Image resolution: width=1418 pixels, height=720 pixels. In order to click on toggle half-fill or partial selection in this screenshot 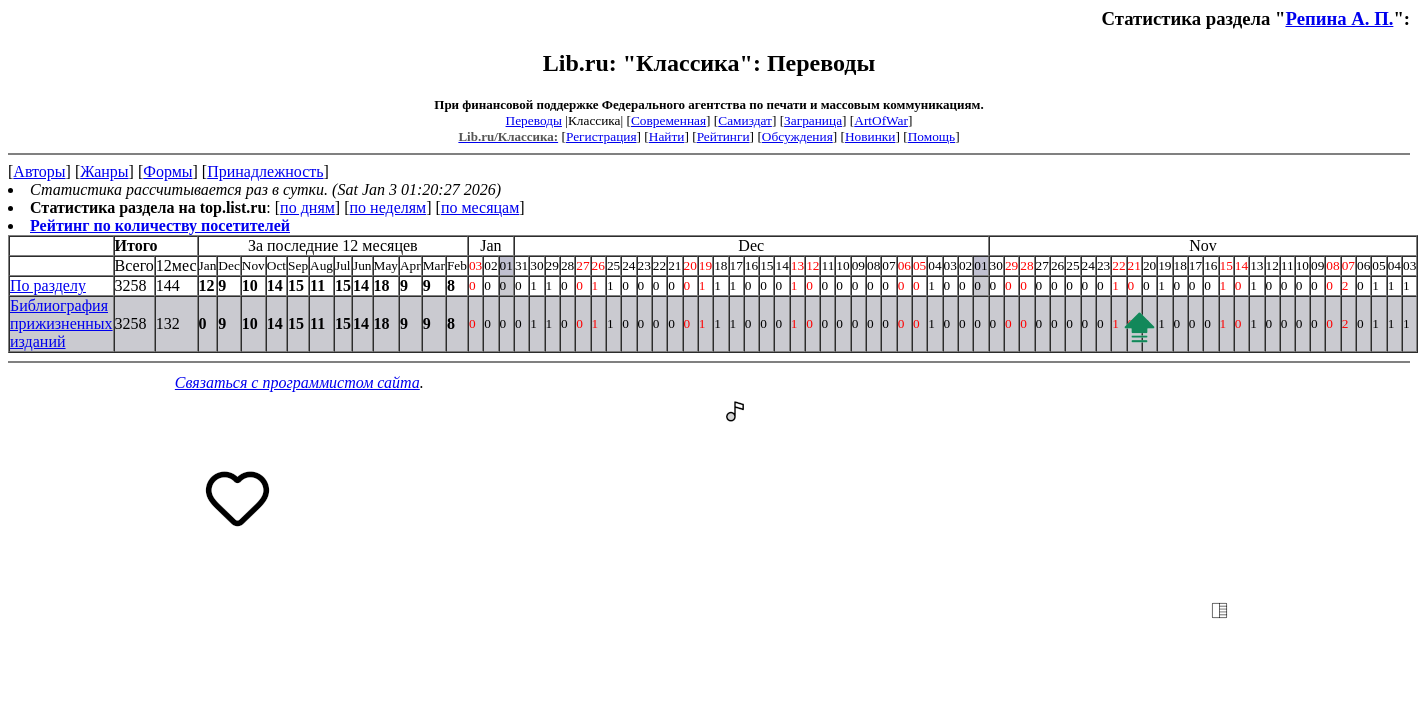, I will do `click(1219, 610)`.